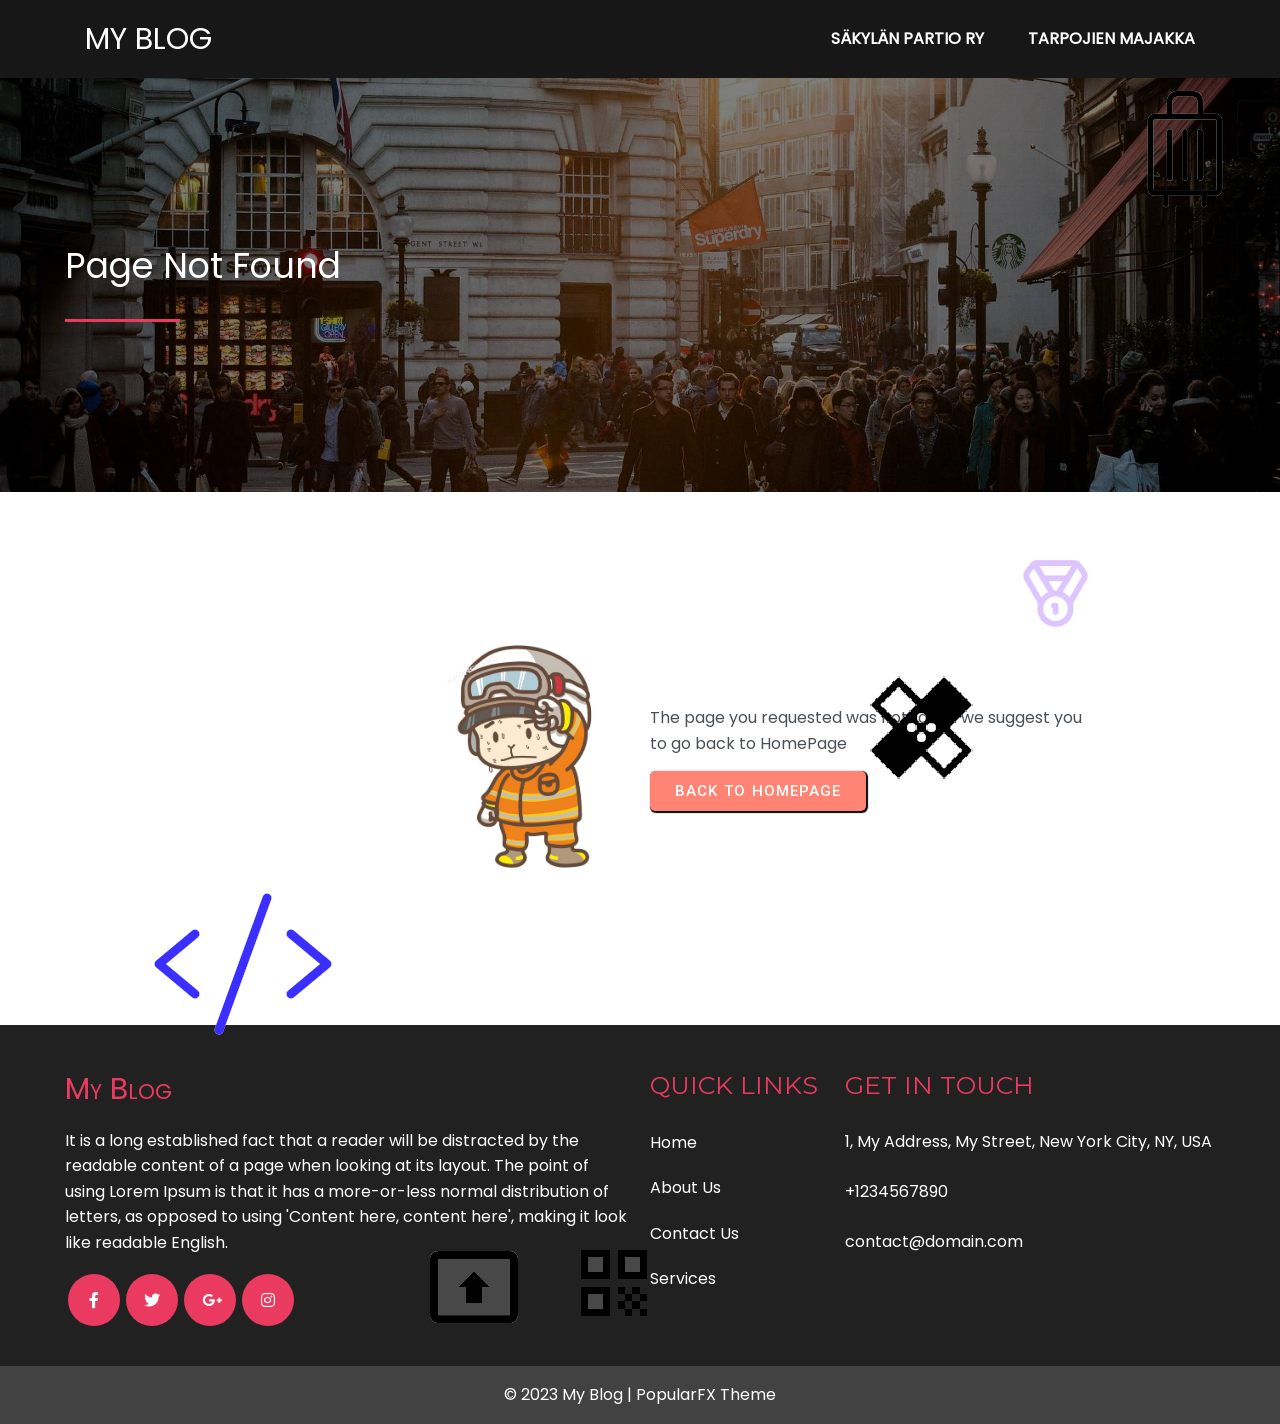  Describe the element at coordinates (614, 1283) in the screenshot. I see `scan or generate a QR code` at that location.